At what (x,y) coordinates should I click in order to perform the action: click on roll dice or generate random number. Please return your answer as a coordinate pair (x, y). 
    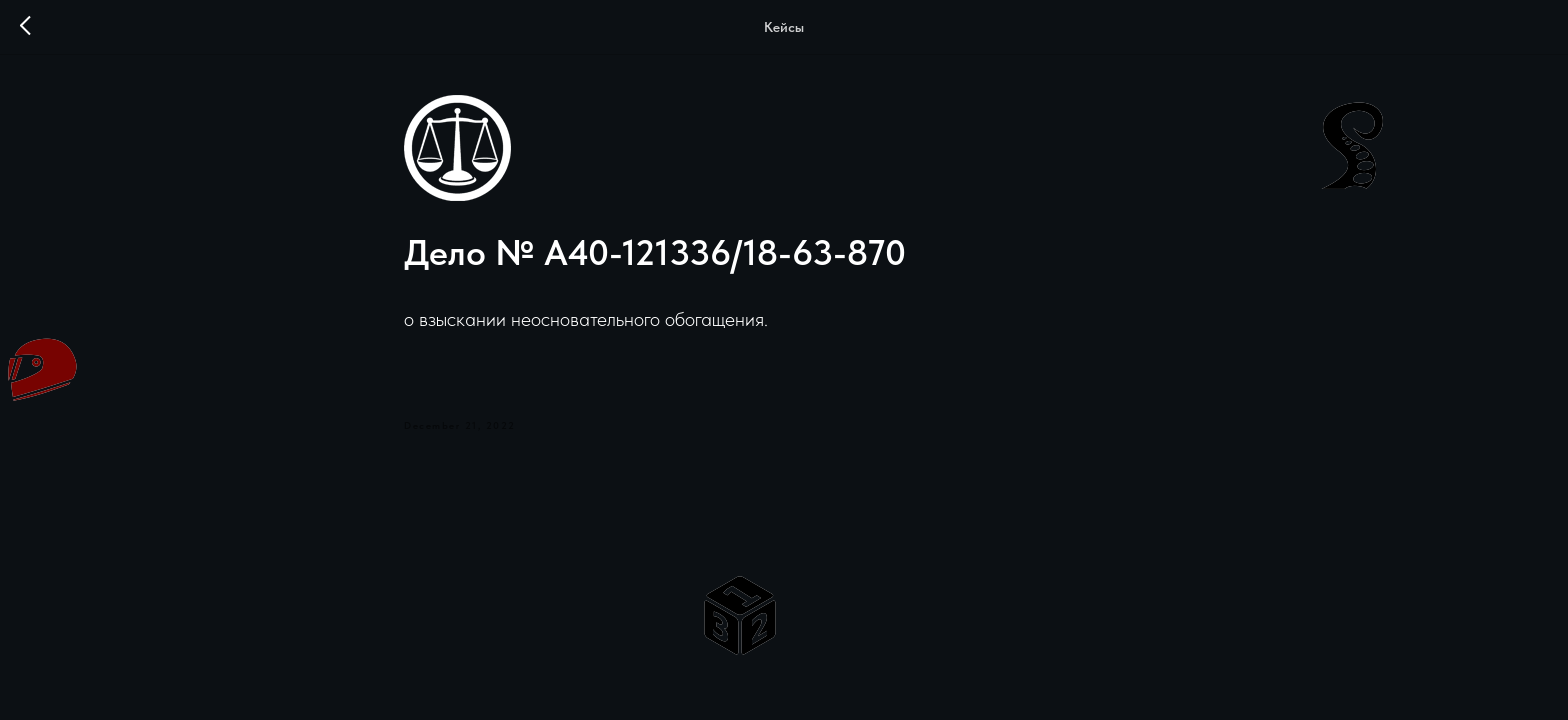
    Looking at the image, I should click on (740, 616).